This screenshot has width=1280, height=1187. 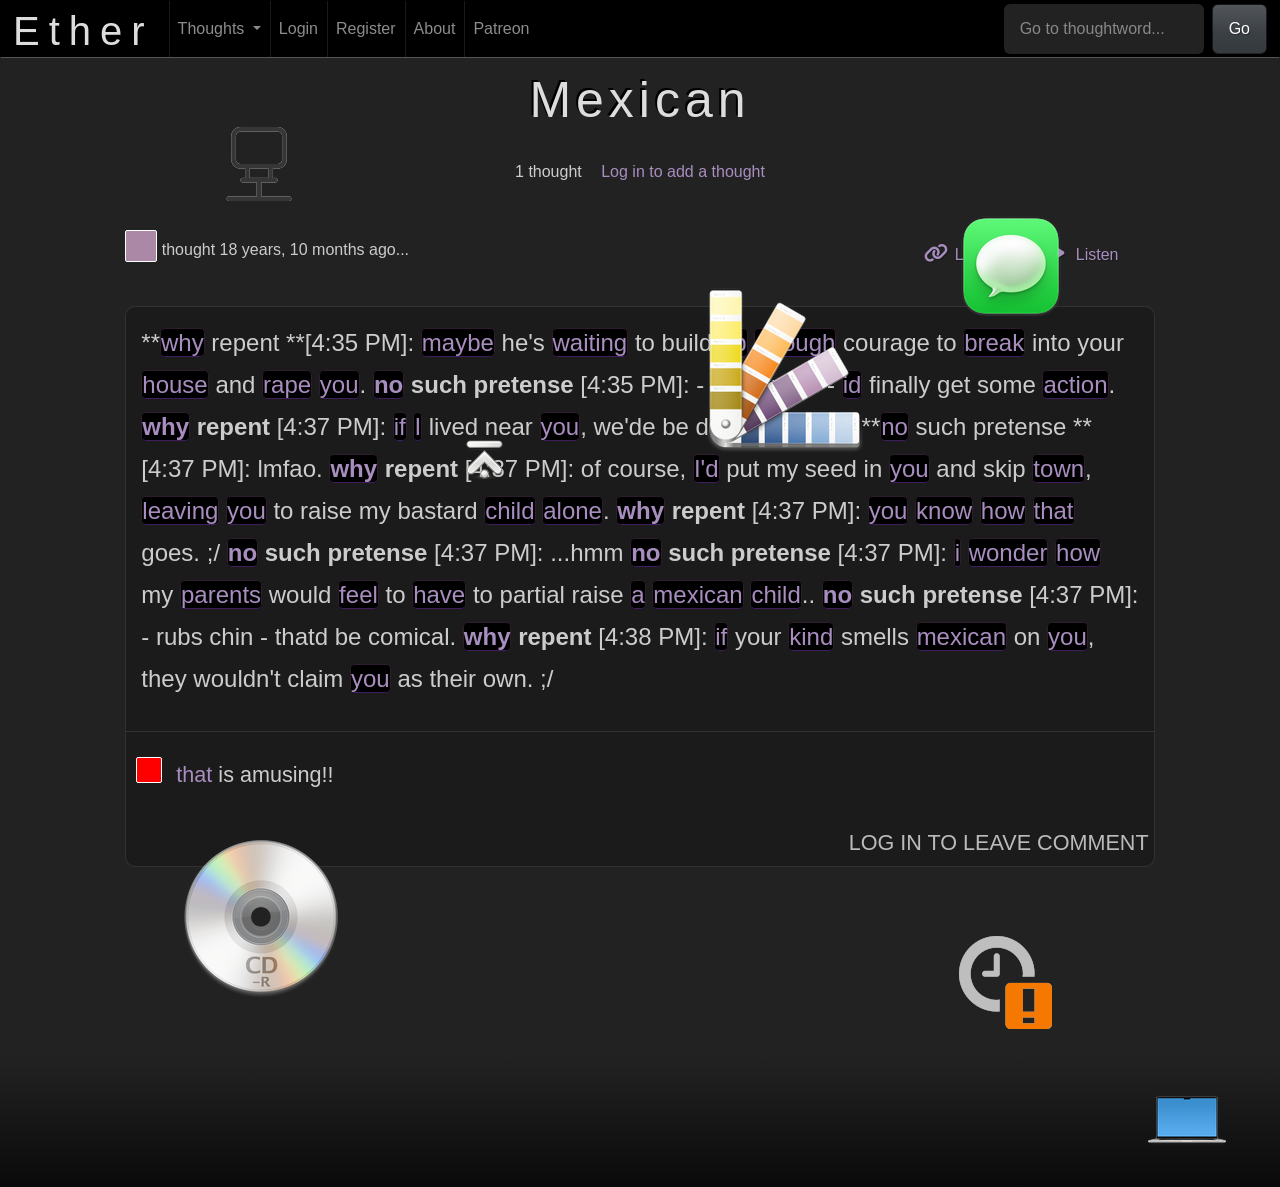 I want to click on customize desktop theme and appearance, so click(x=784, y=370).